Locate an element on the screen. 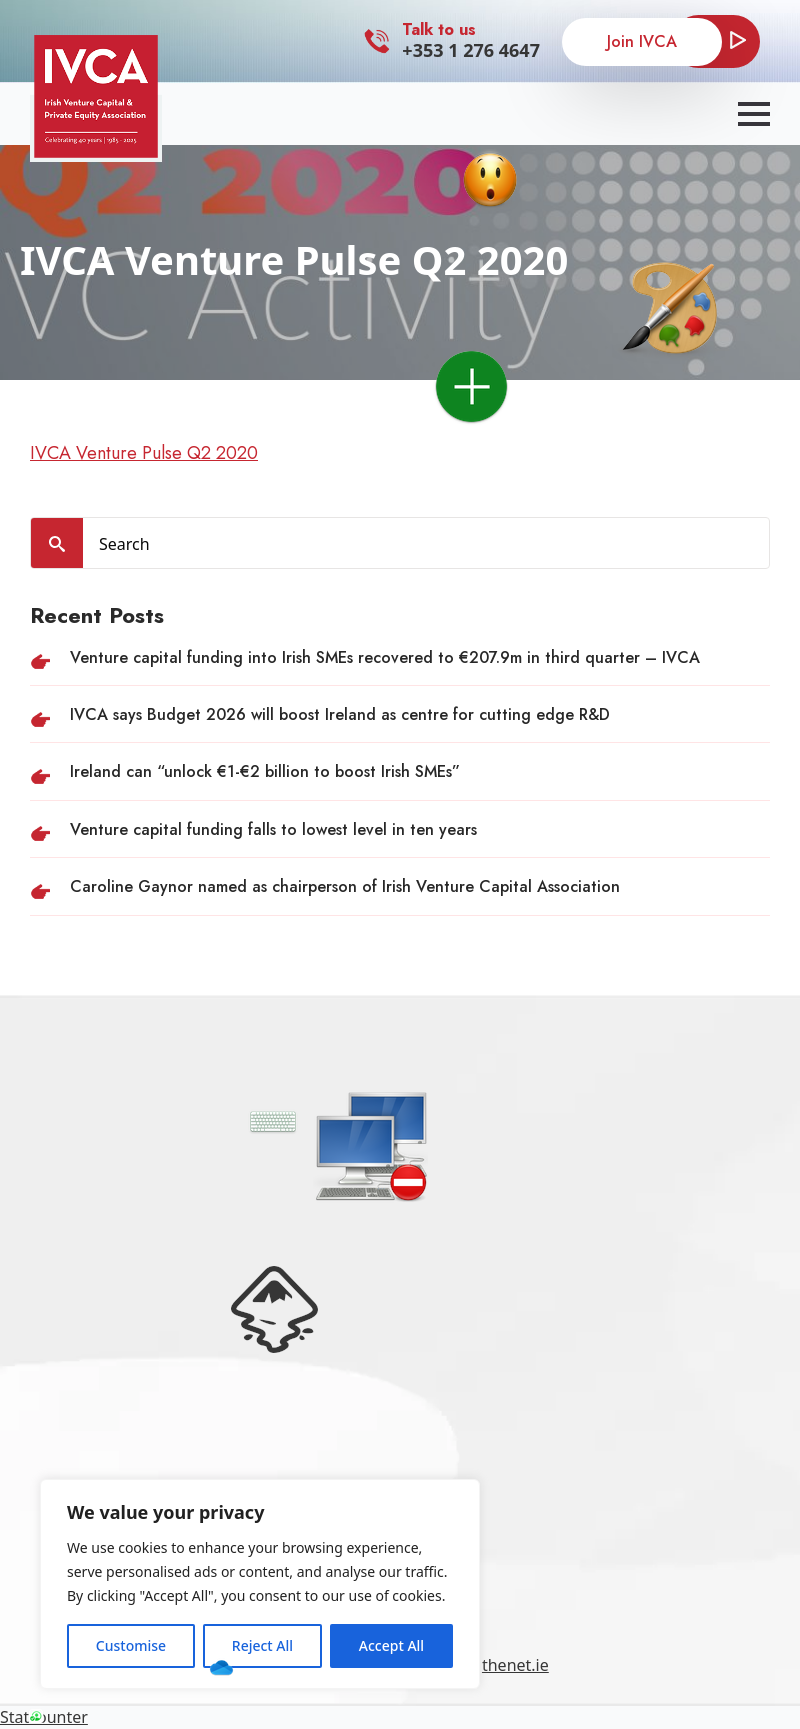  open graphics or drawing applications is located at coordinates (668, 311).